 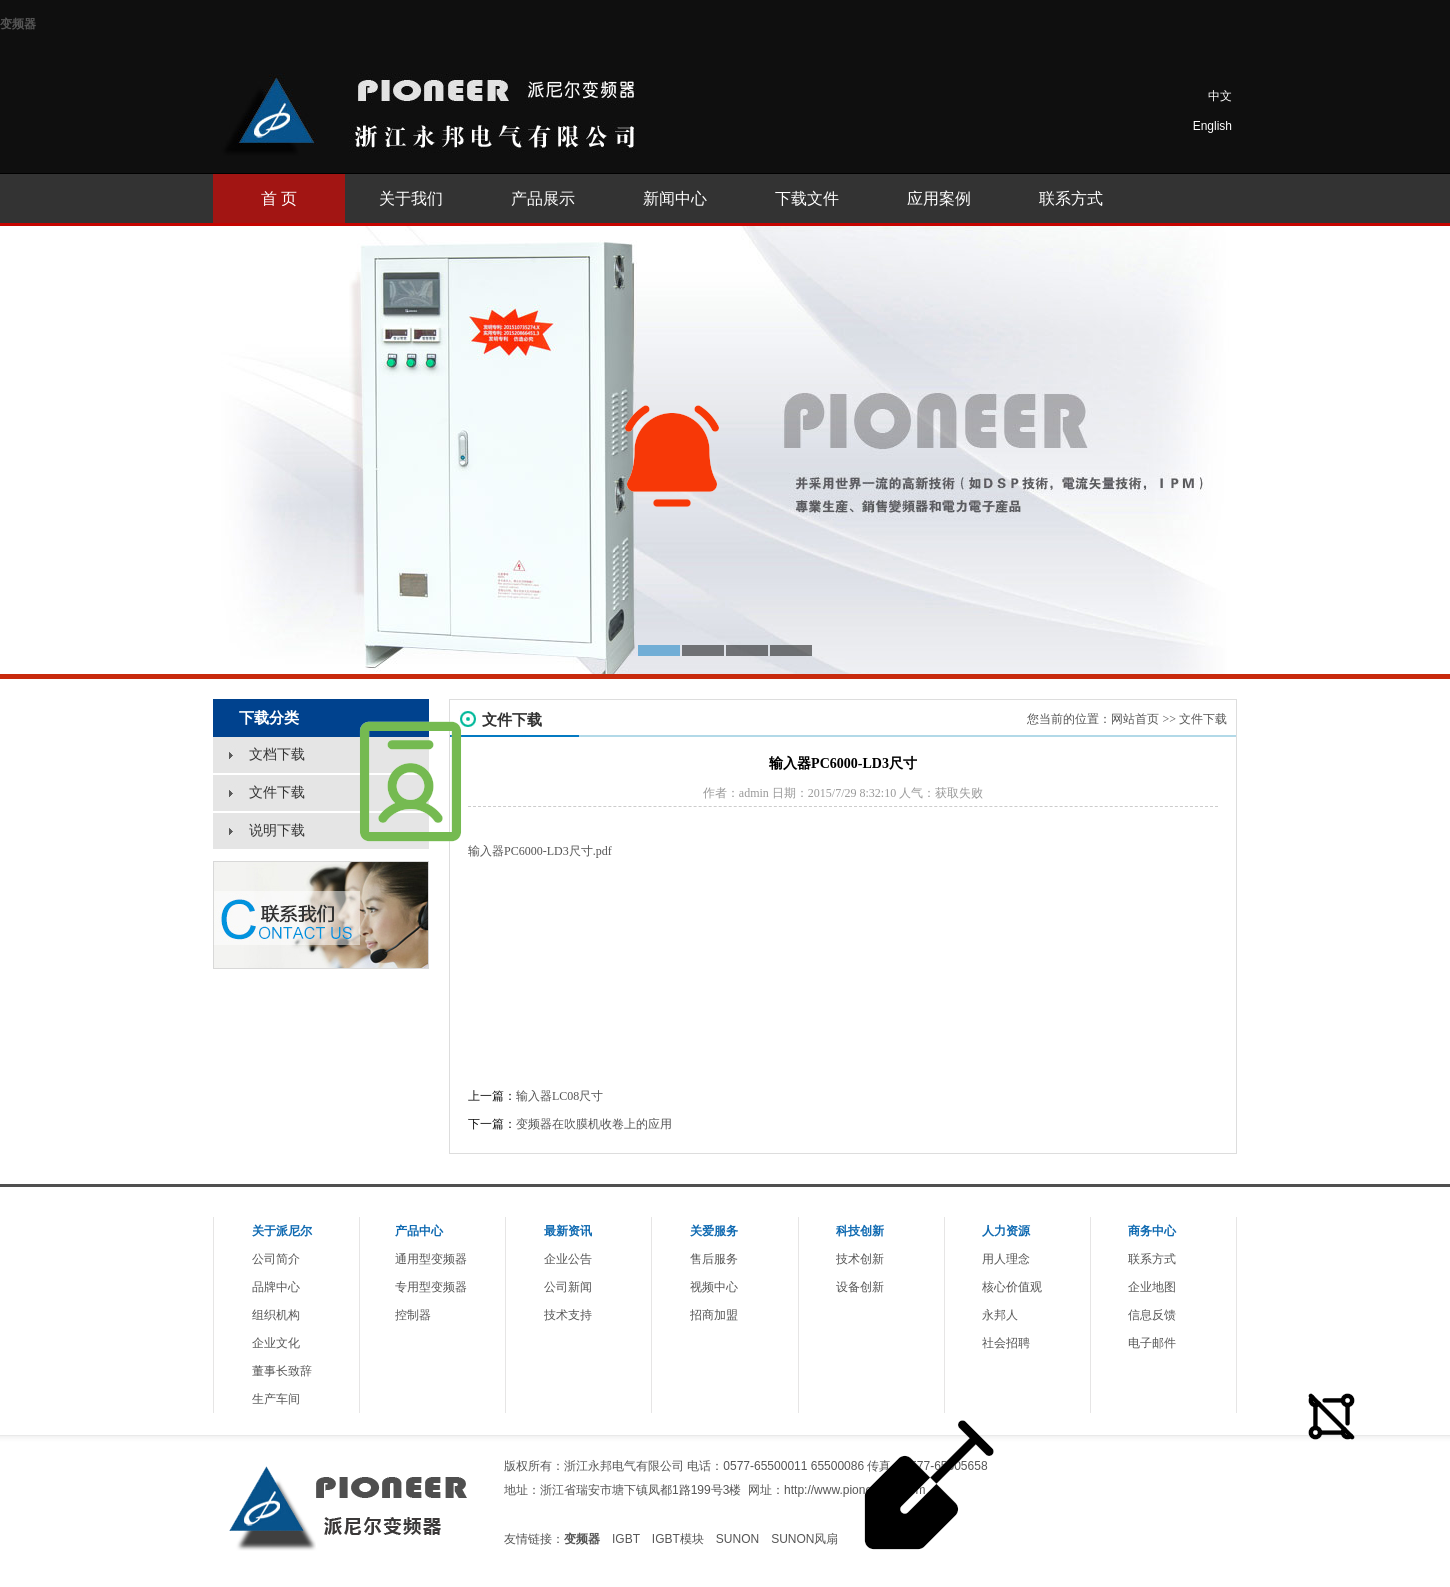 What do you see at coordinates (1331, 1416) in the screenshot?
I see `disable shape tools` at bounding box center [1331, 1416].